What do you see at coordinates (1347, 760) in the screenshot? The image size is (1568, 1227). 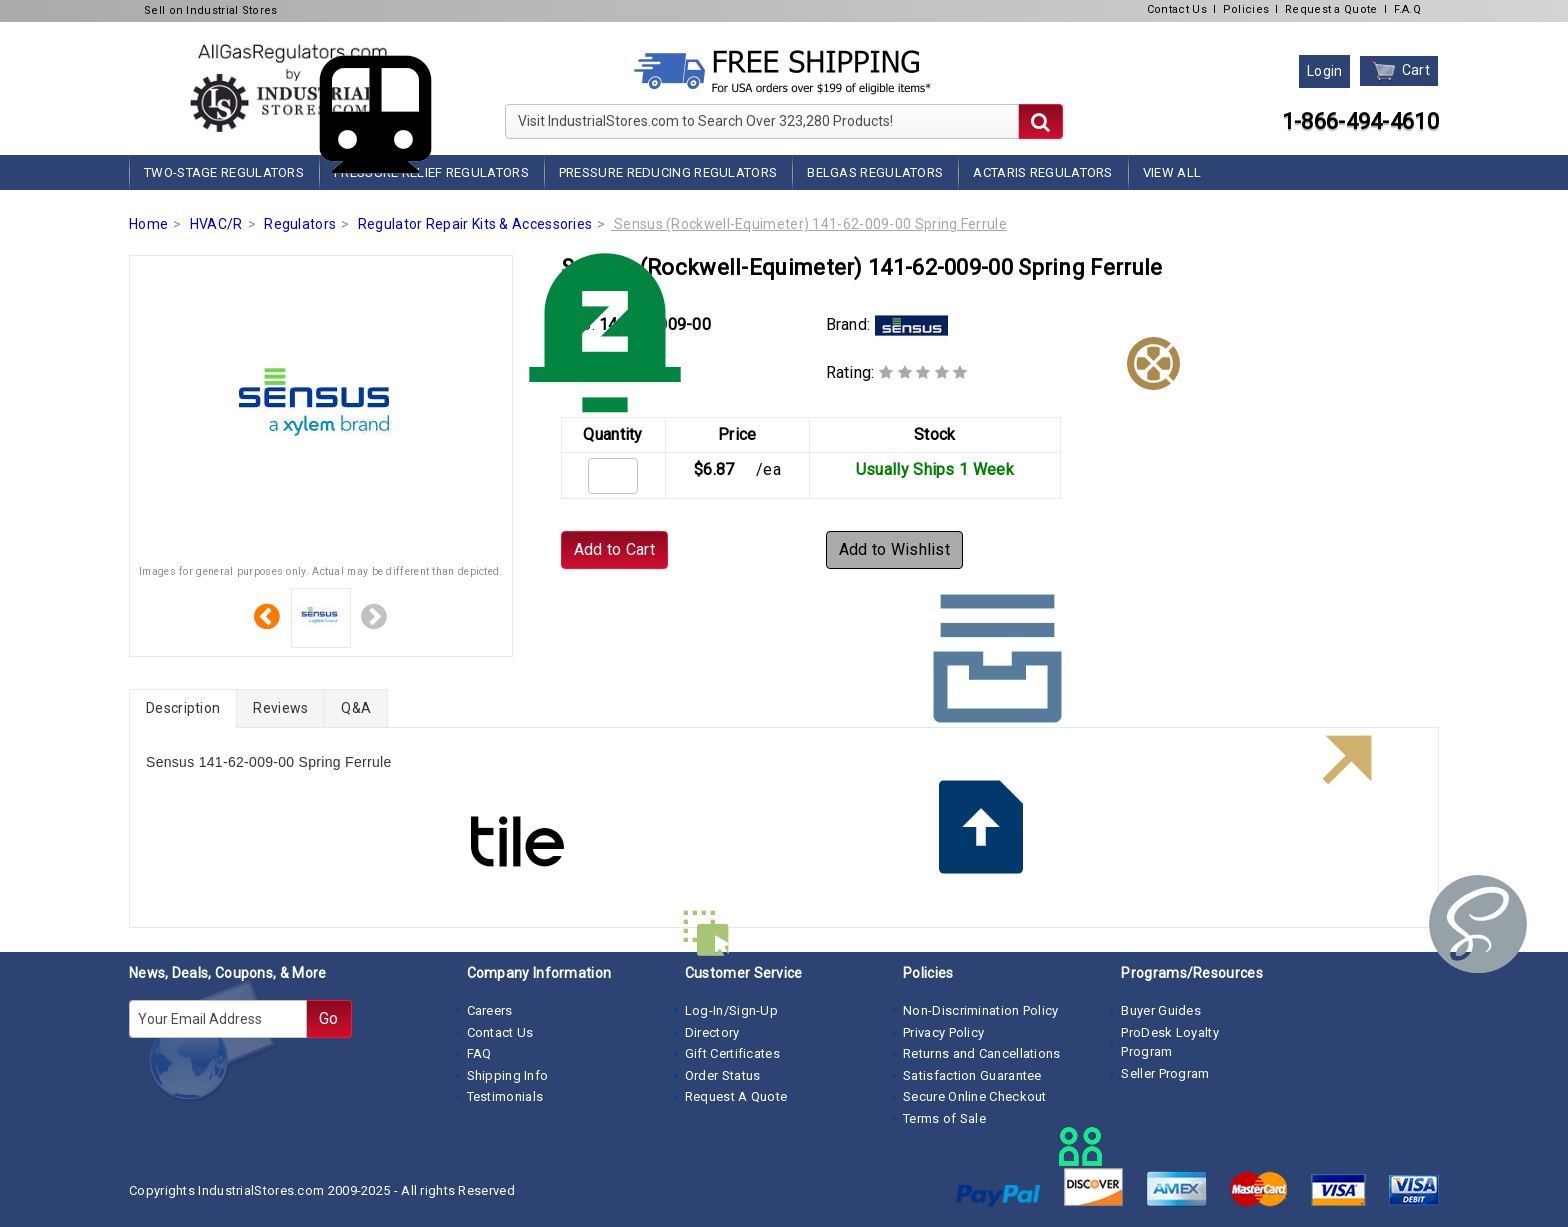 I see `open link in new tab or window` at bounding box center [1347, 760].